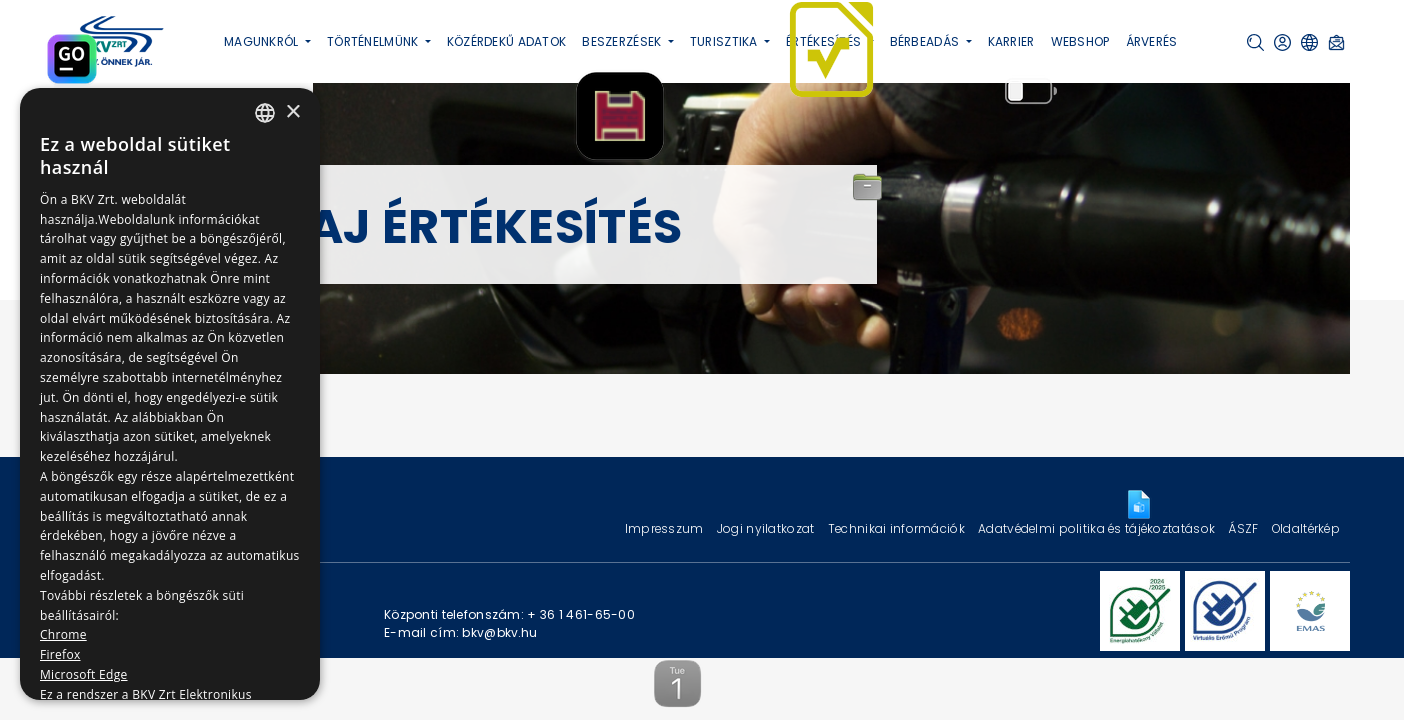 The image size is (1404, 720). Describe the element at coordinates (1031, 91) in the screenshot. I see `indicates battery level at 30%` at that location.